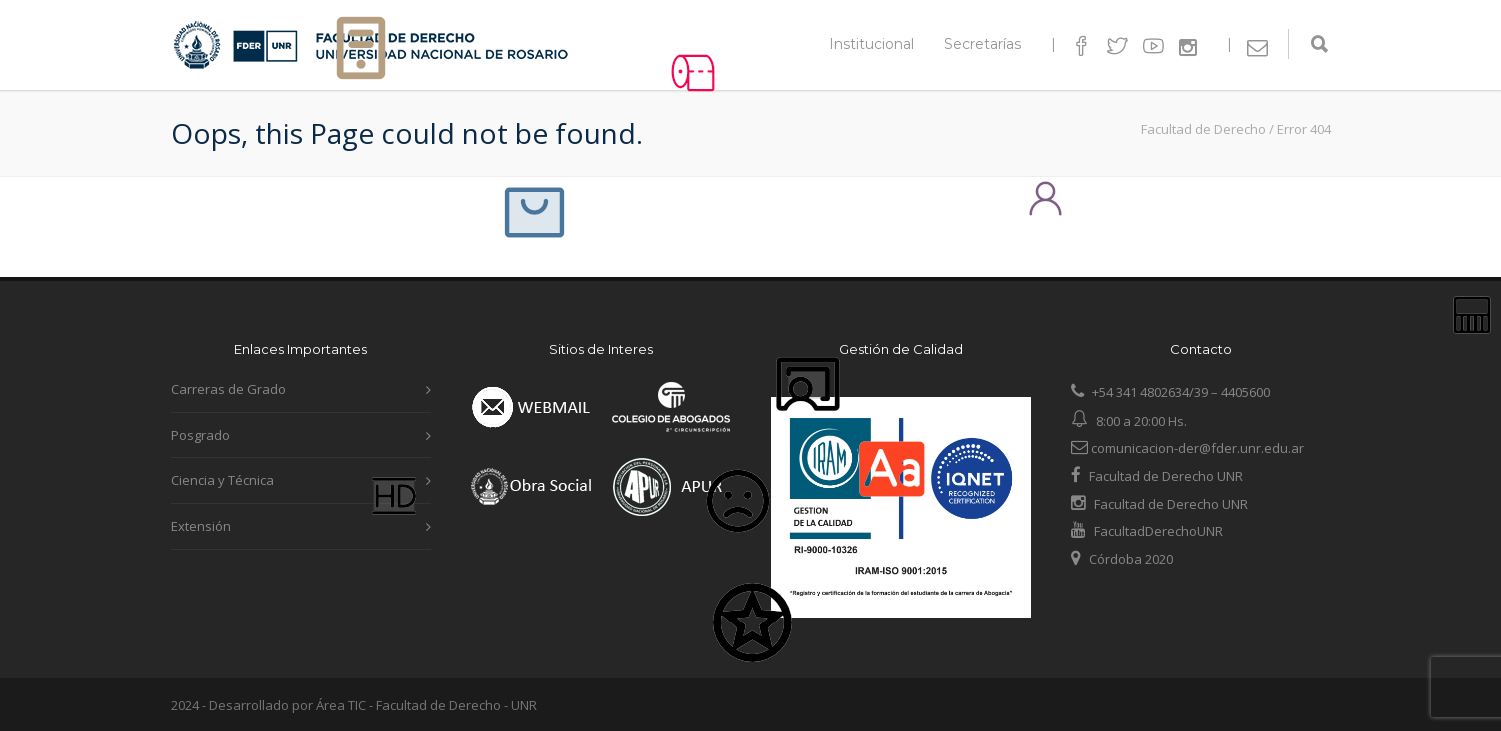 This screenshot has height=731, width=1501. I want to click on indicate negative feedback or dissatisfaction, so click(738, 501).